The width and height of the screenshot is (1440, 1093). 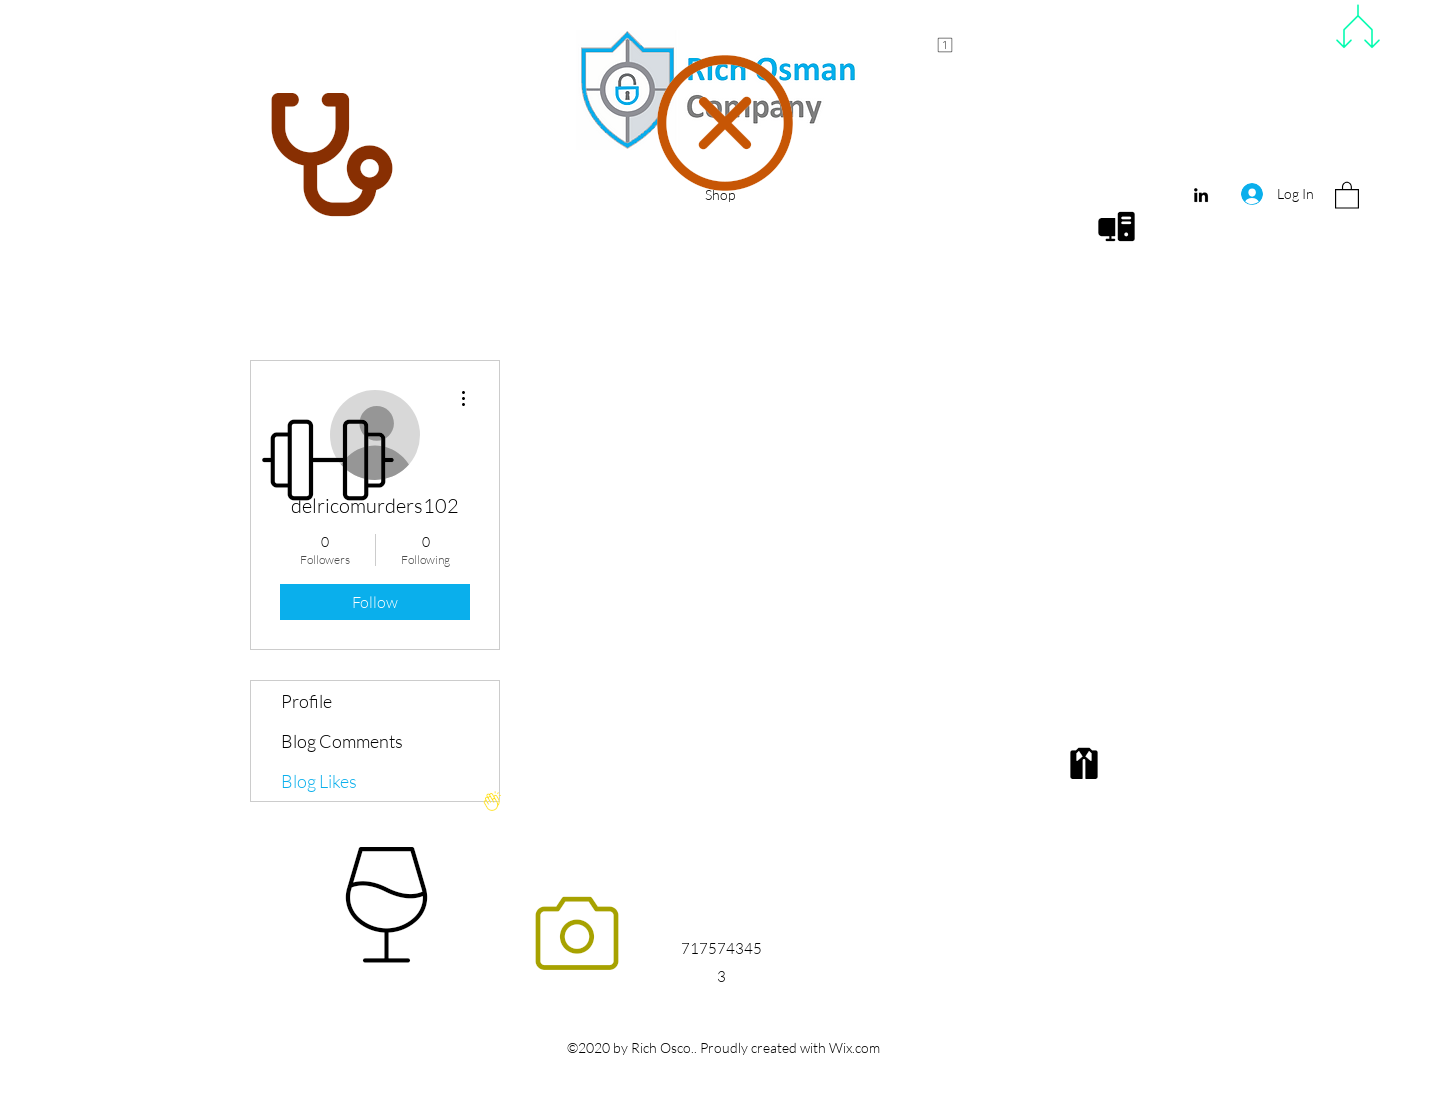 What do you see at coordinates (945, 45) in the screenshot?
I see `indicates the first step in a process` at bounding box center [945, 45].